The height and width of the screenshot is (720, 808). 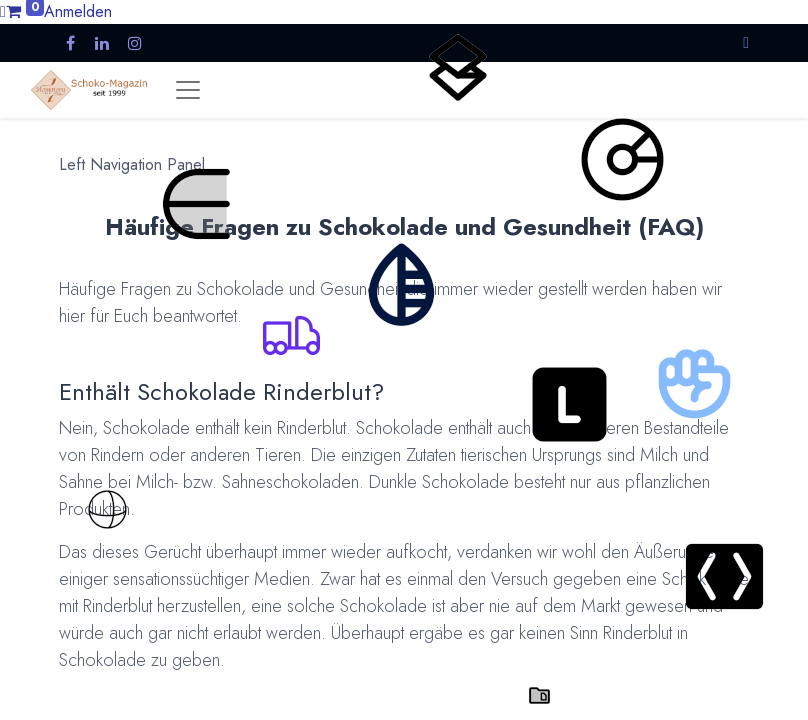 I want to click on indicates set membership in mathematical notation, so click(x=198, y=204).